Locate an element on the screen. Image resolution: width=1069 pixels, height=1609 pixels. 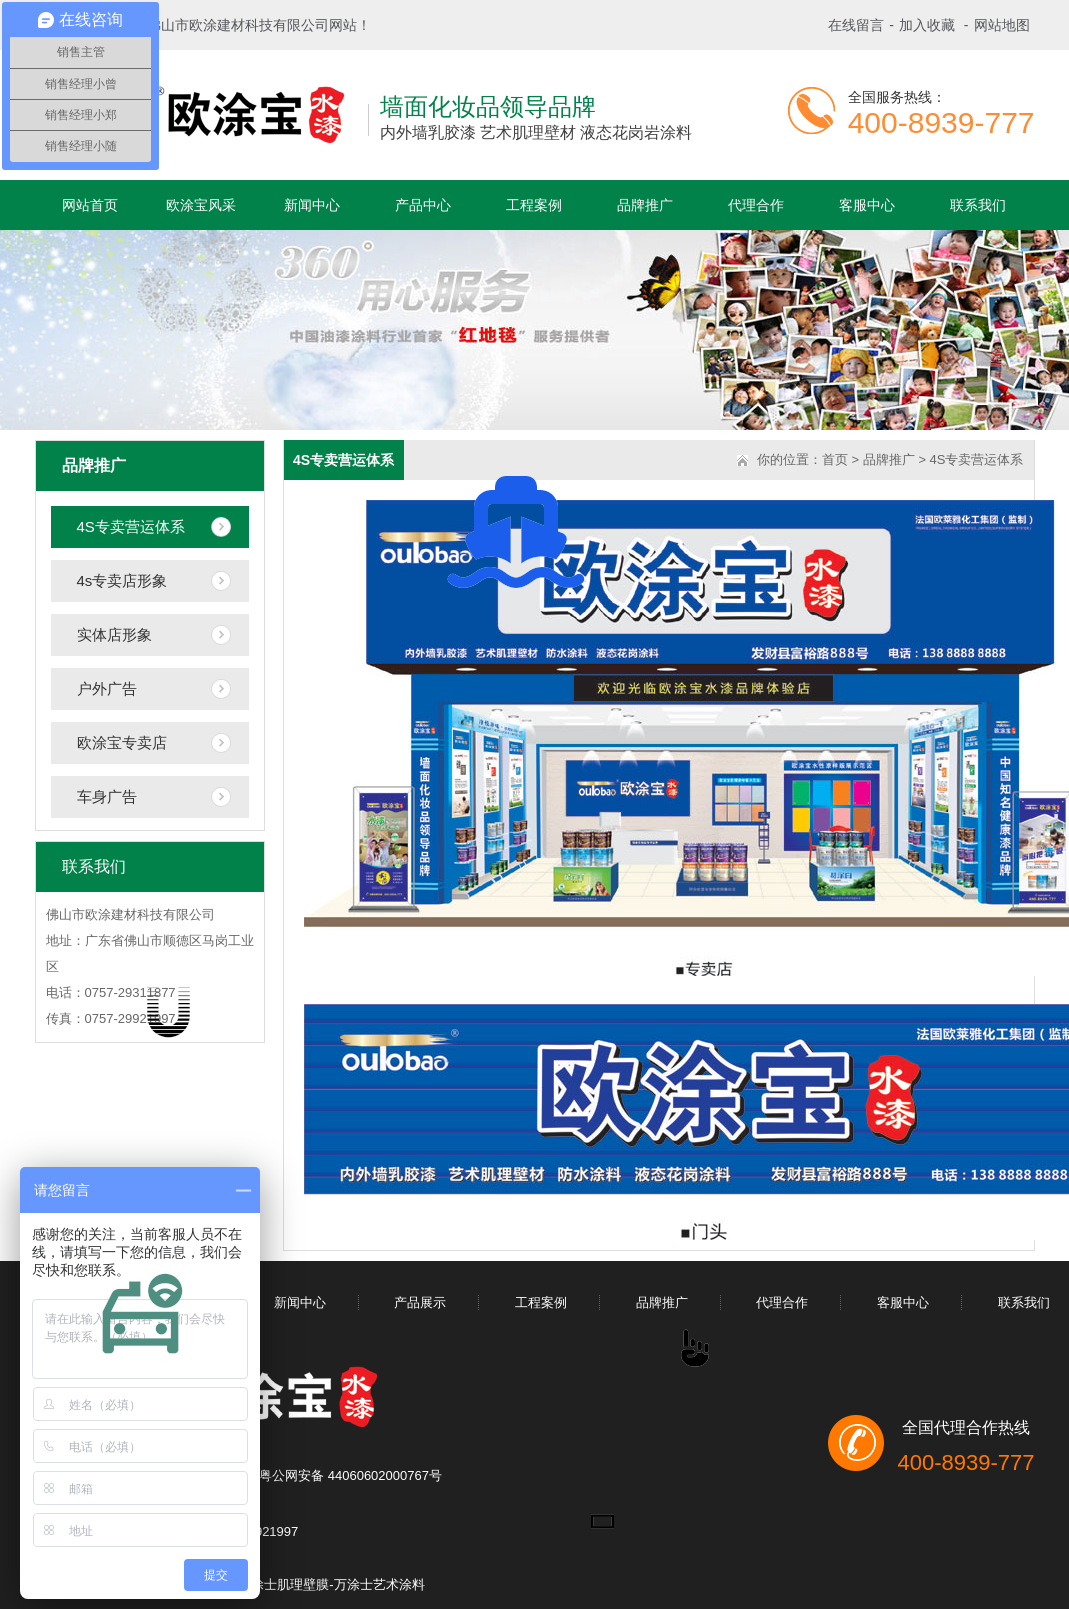
indicates shipping or maritime transport is located at coordinates (516, 532).